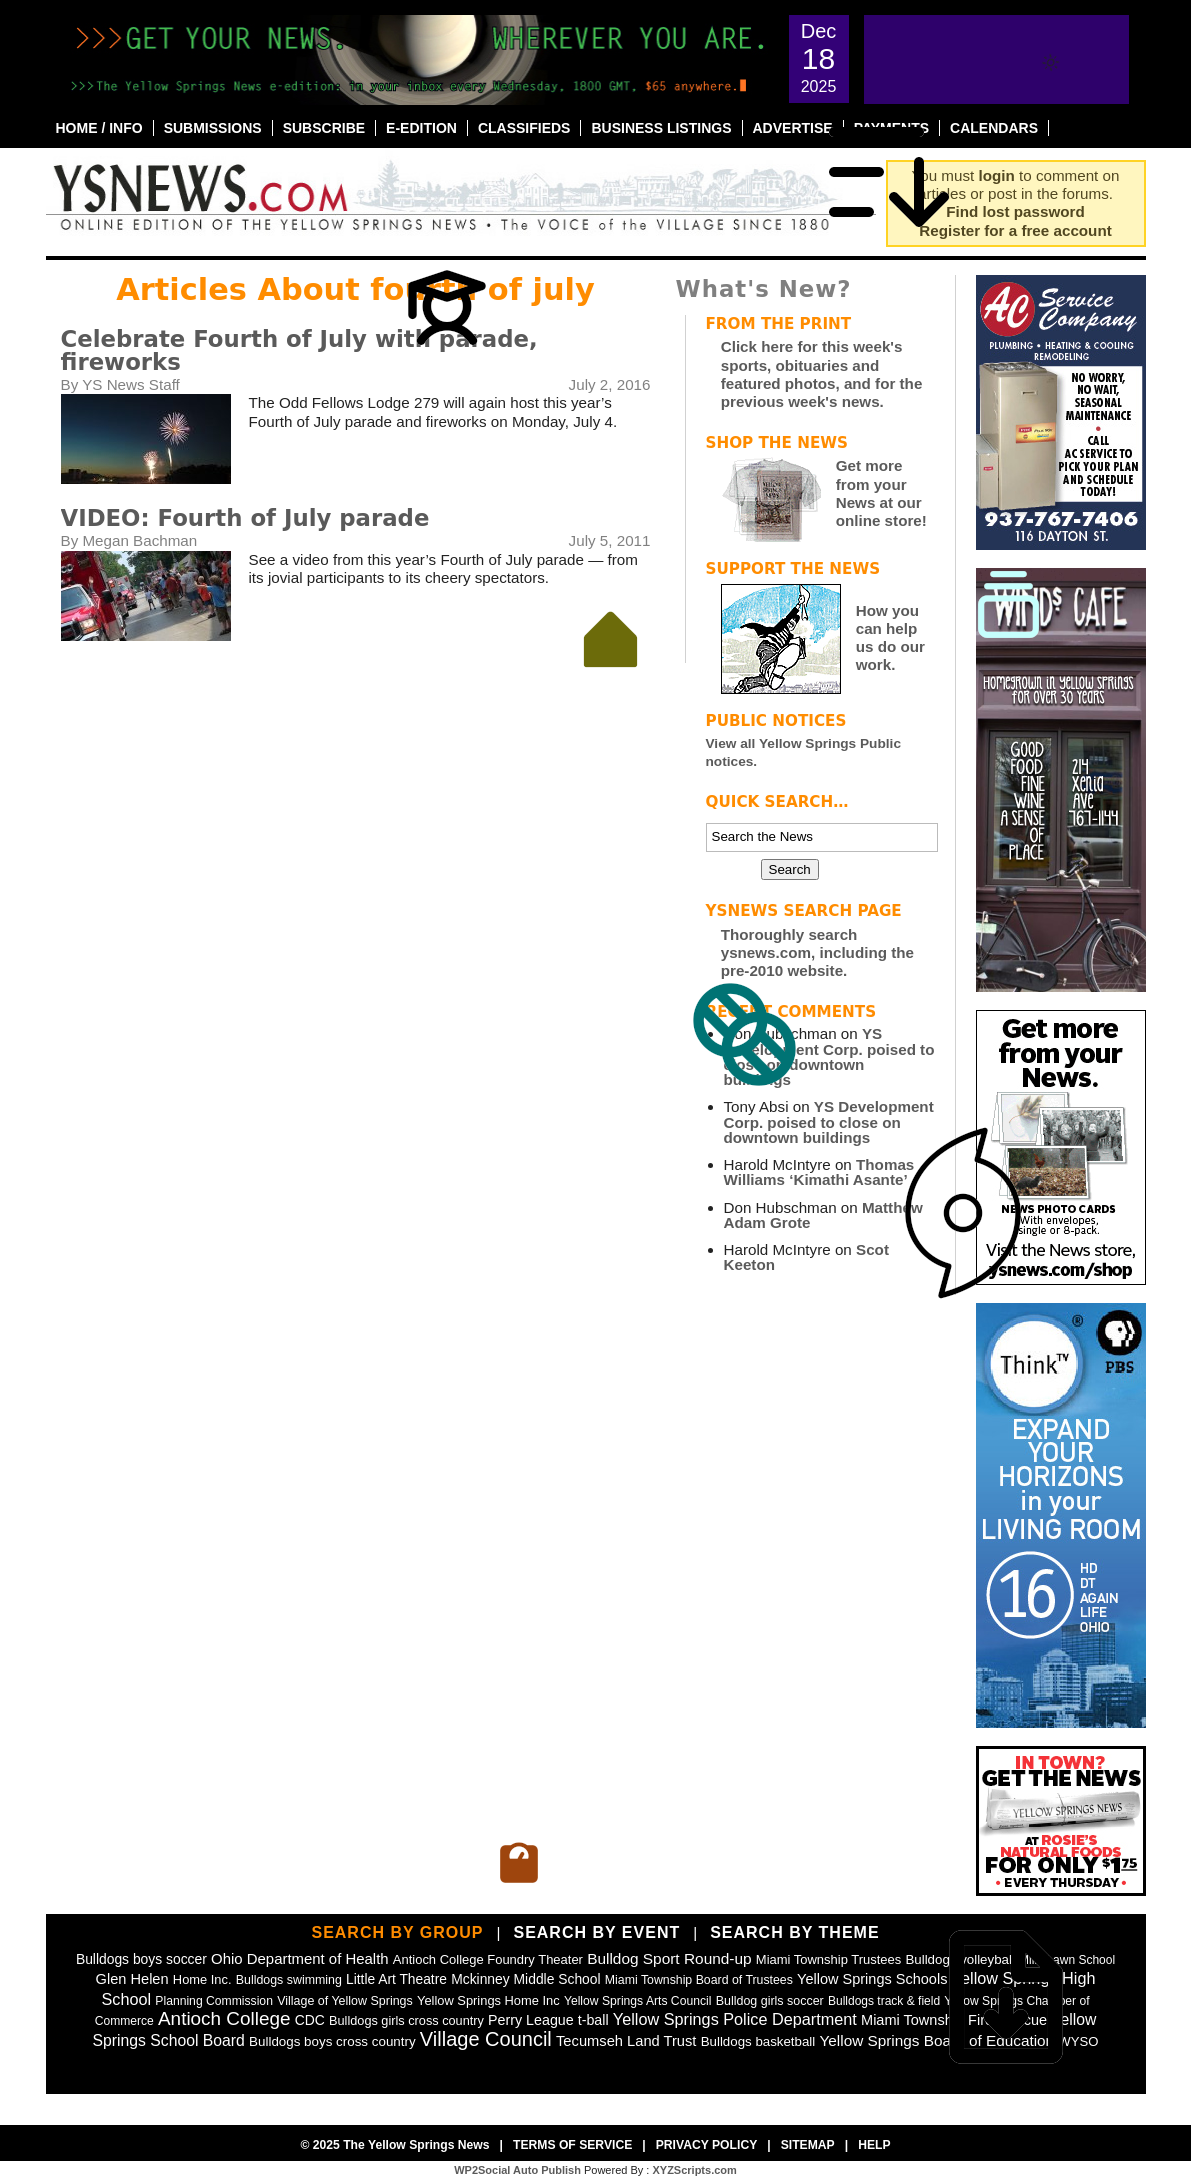  What do you see at coordinates (519, 1864) in the screenshot?
I see `view weight or mass measurement` at bounding box center [519, 1864].